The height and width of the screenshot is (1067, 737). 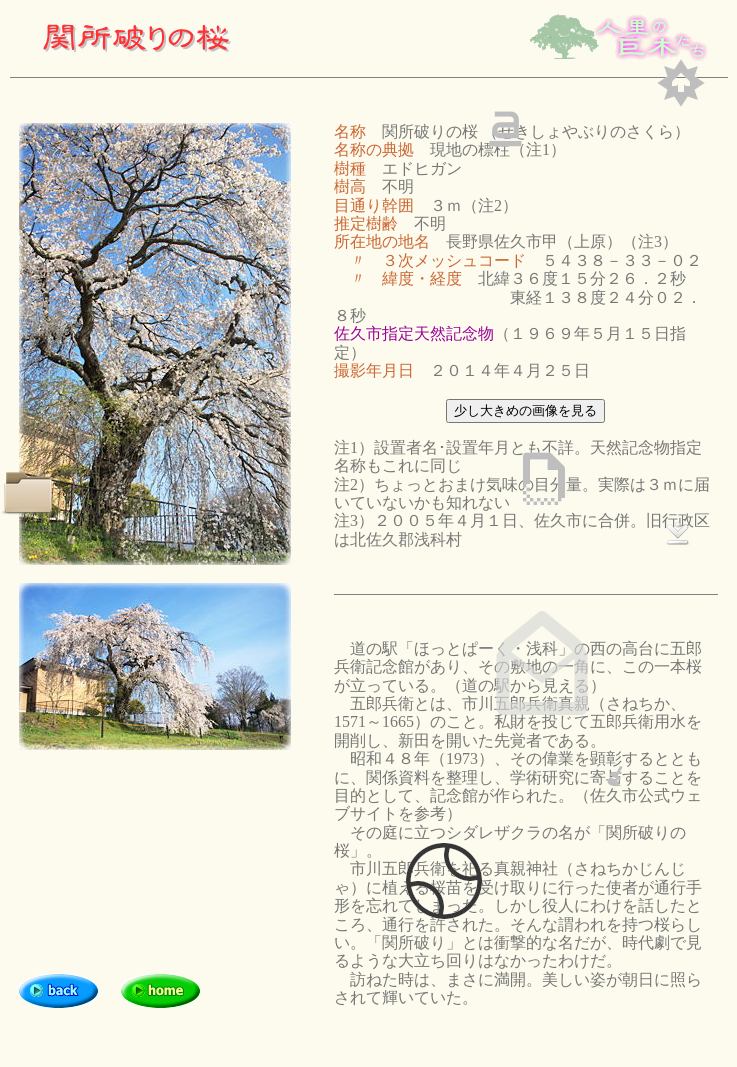 What do you see at coordinates (544, 477) in the screenshot?
I see `access your templates folder` at bounding box center [544, 477].